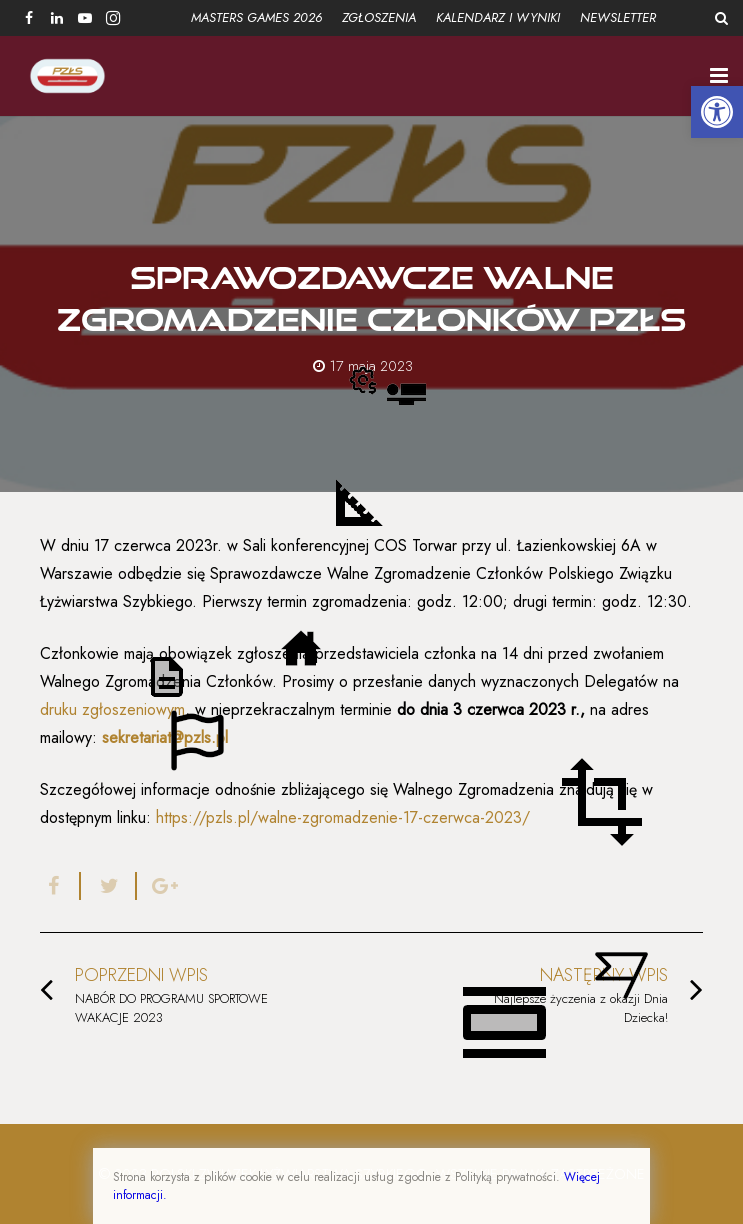 The height and width of the screenshot is (1224, 743). What do you see at coordinates (406, 393) in the screenshot?
I see `select flat bed seat option for flight` at bounding box center [406, 393].